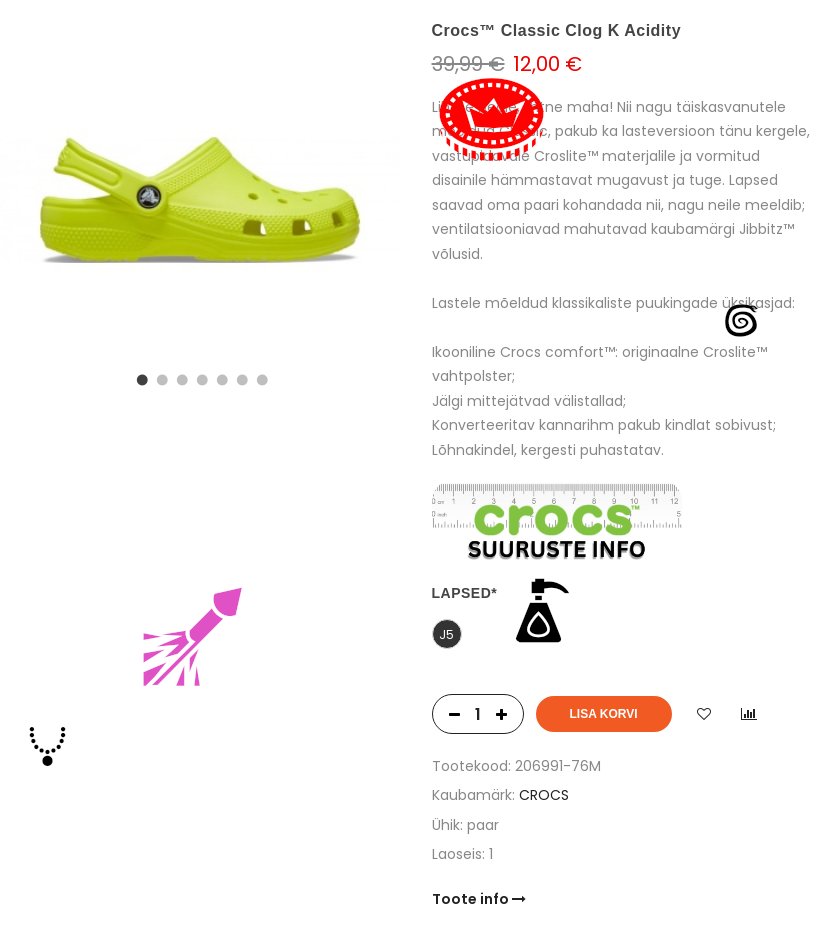 The width and height of the screenshot is (831, 931). I want to click on launch celebration or fireworks effect, so click(193, 635).